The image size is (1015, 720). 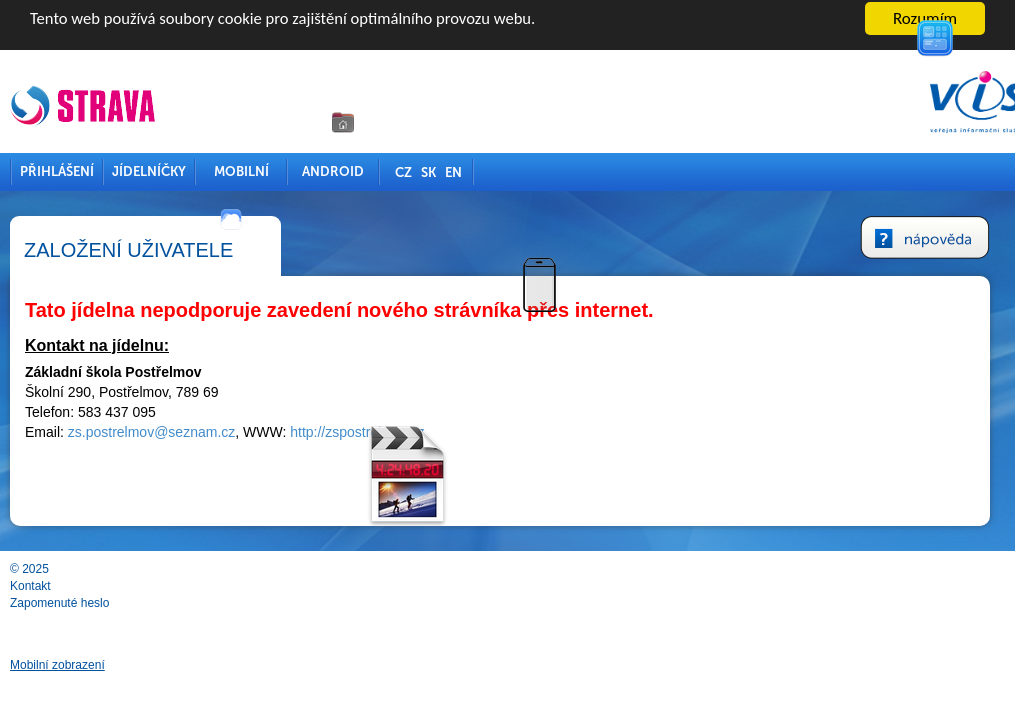 What do you see at coordinates (539, 284) in the screenshot?
I see `access airport extreme router settings` at bounding box center [539, 284].